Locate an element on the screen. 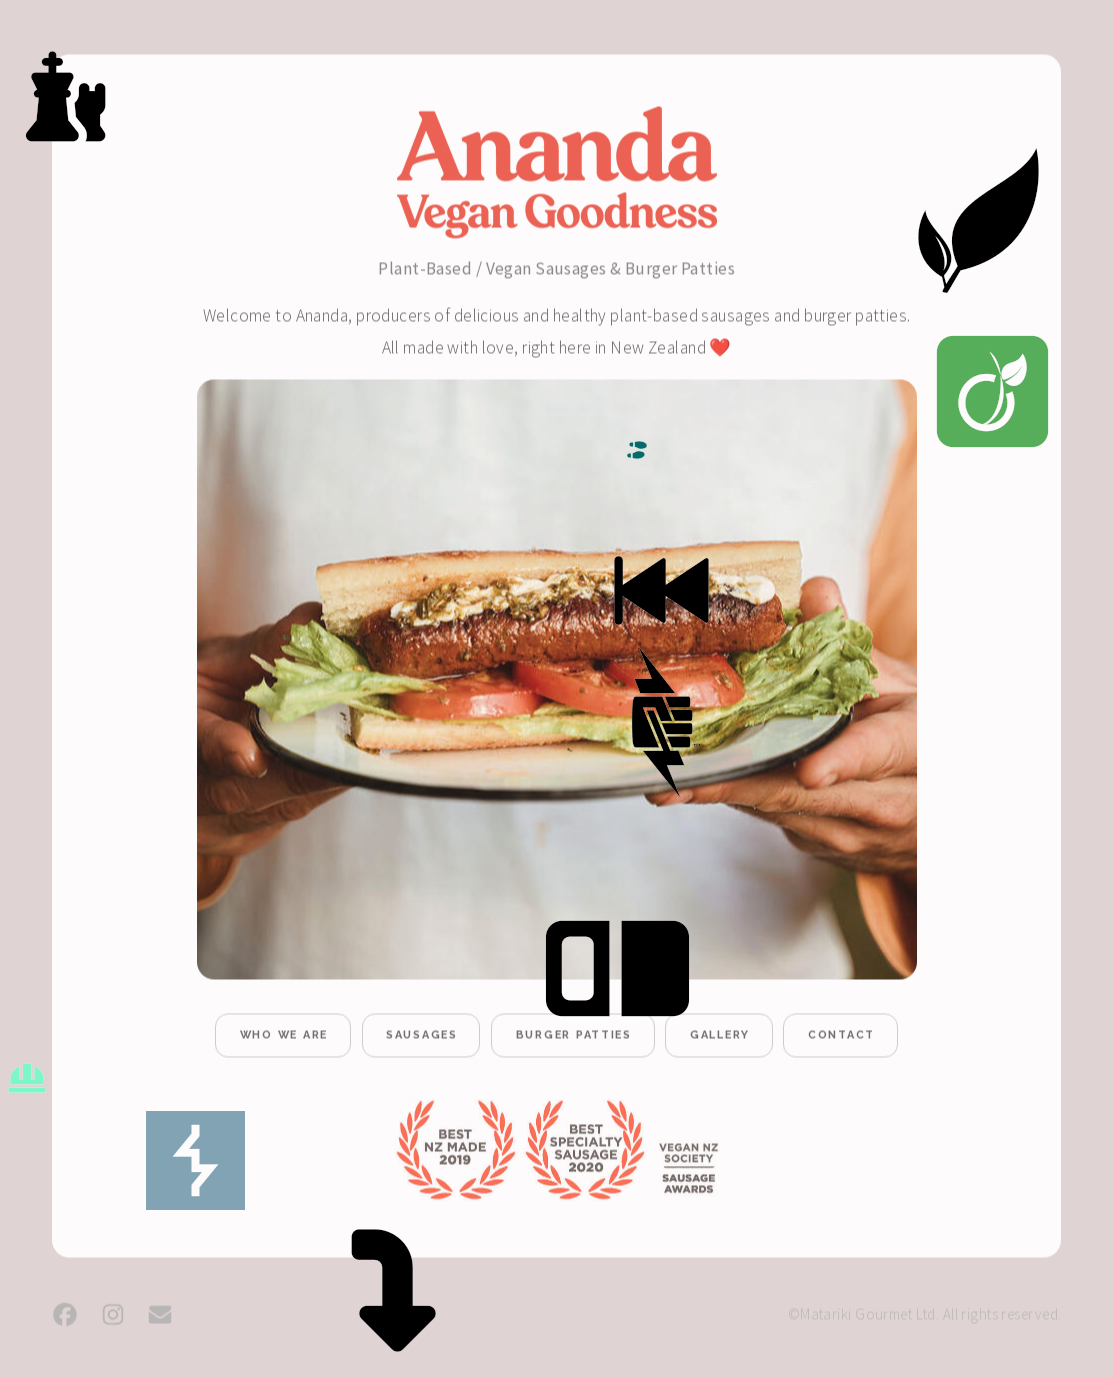 The width and height of the screenshot is (1113, 1378). skip to the beginning of the track is located at coordinates (661, 590).